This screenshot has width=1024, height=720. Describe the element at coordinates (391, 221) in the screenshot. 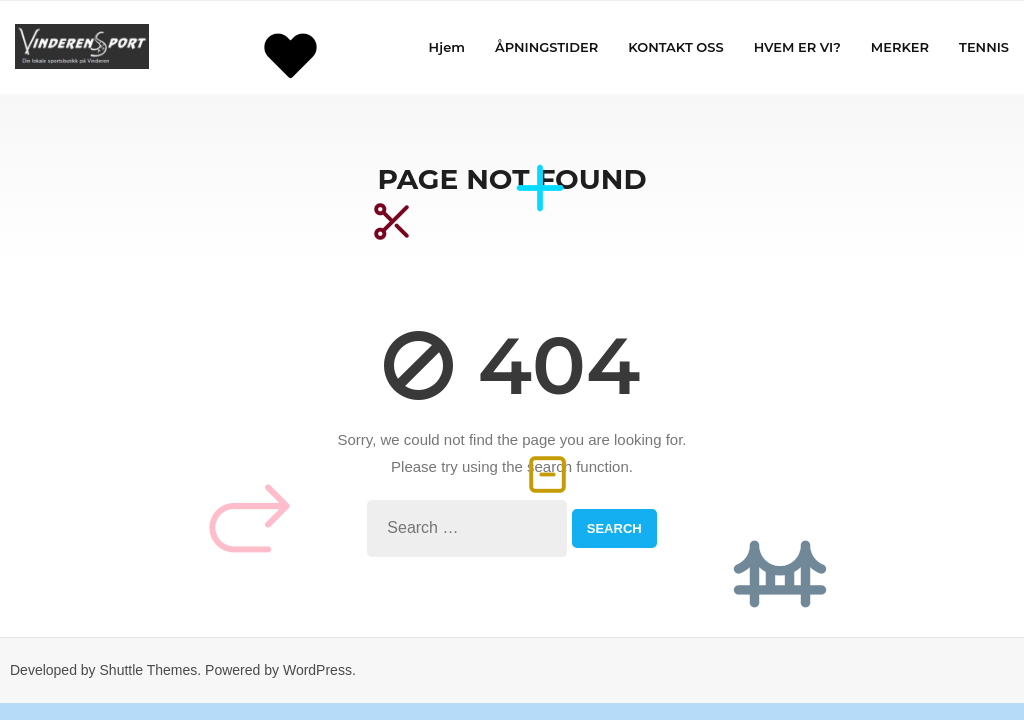

I see `cut selected content` at that location.